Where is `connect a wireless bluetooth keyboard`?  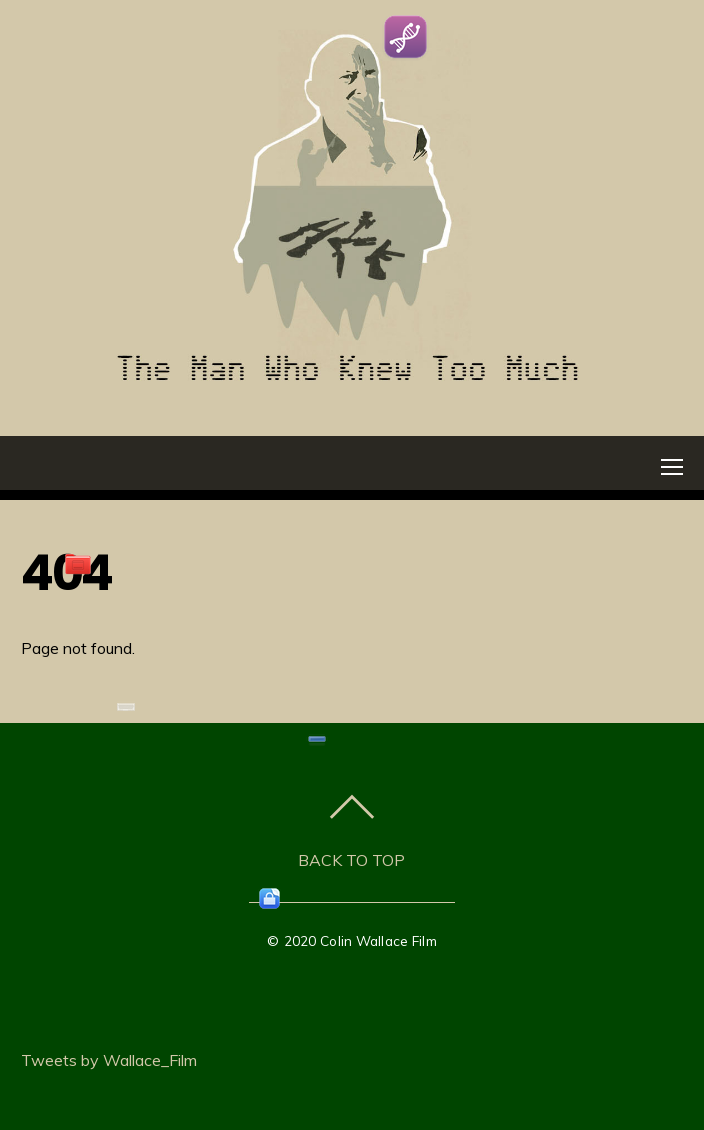 connect a wireless bluetooth keyboard is located at coordinates (126, 707).